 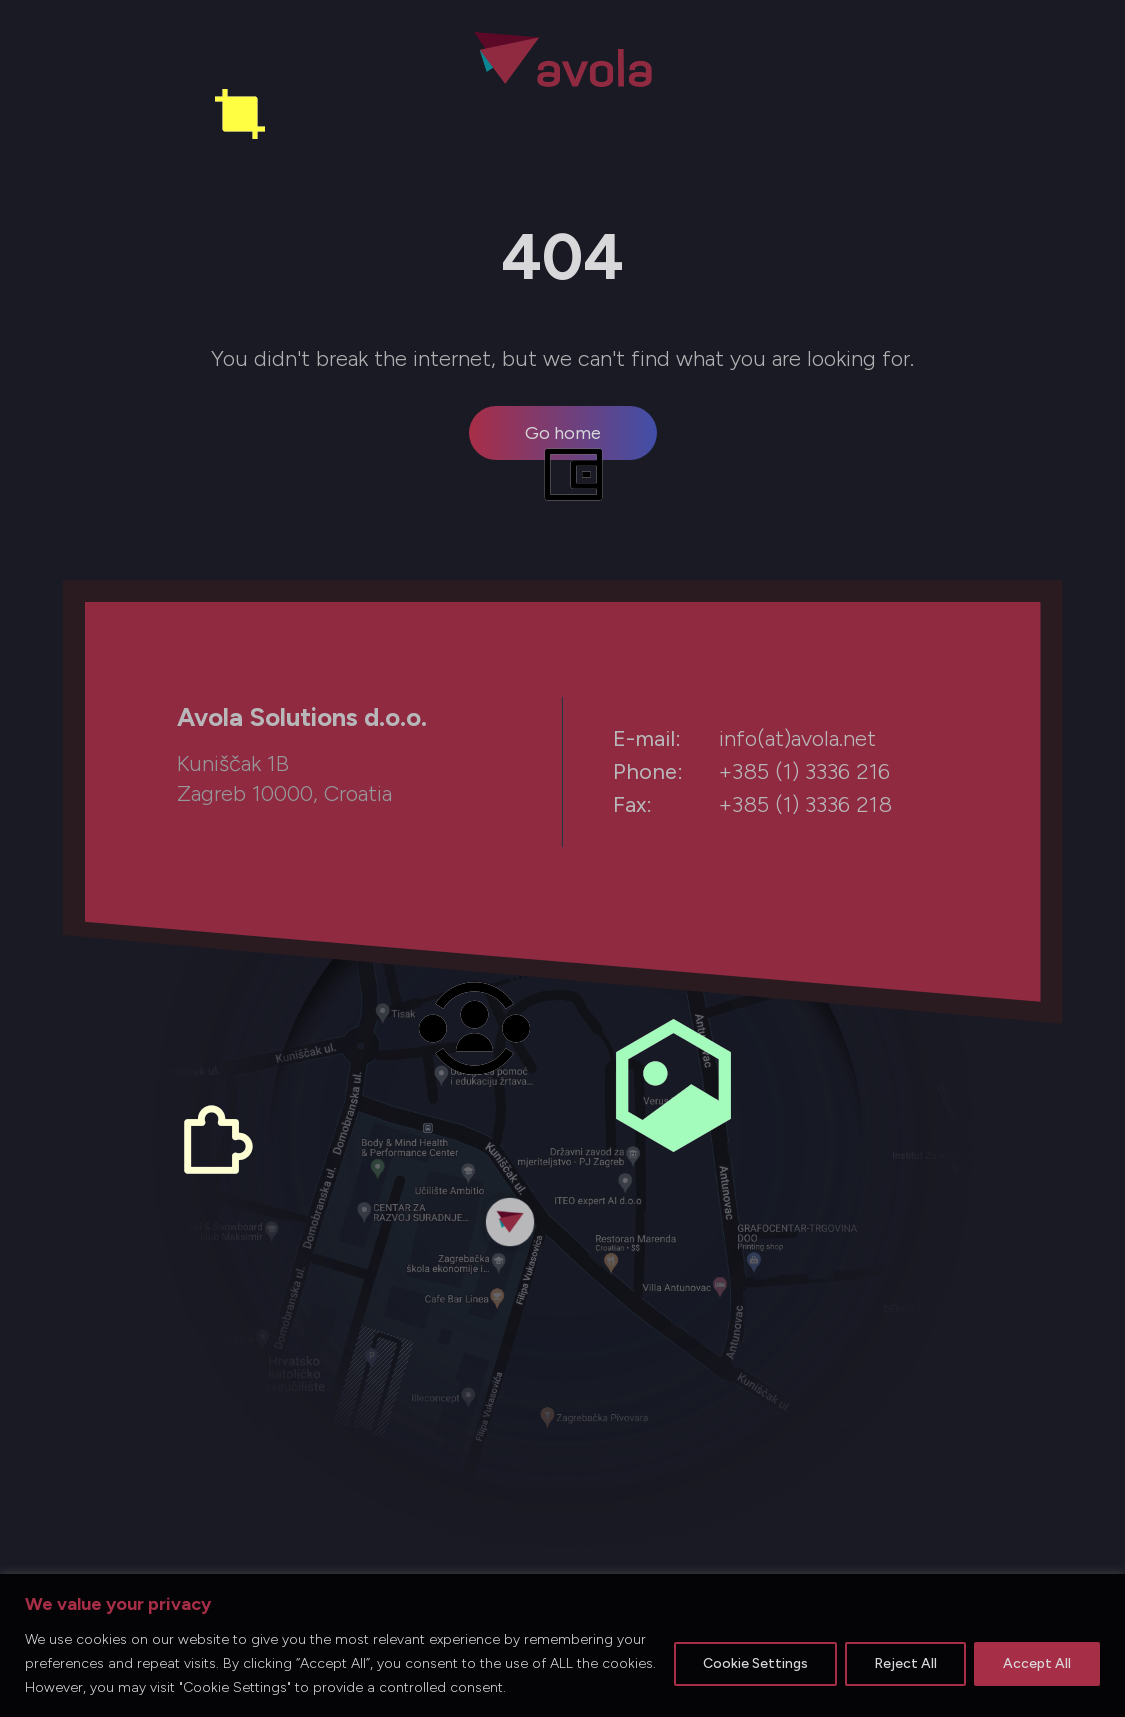 What do you see at coordinates (573, 474) in the screenshot?
I see `access your wallet or payment methods` at bounding box center [573, 474].